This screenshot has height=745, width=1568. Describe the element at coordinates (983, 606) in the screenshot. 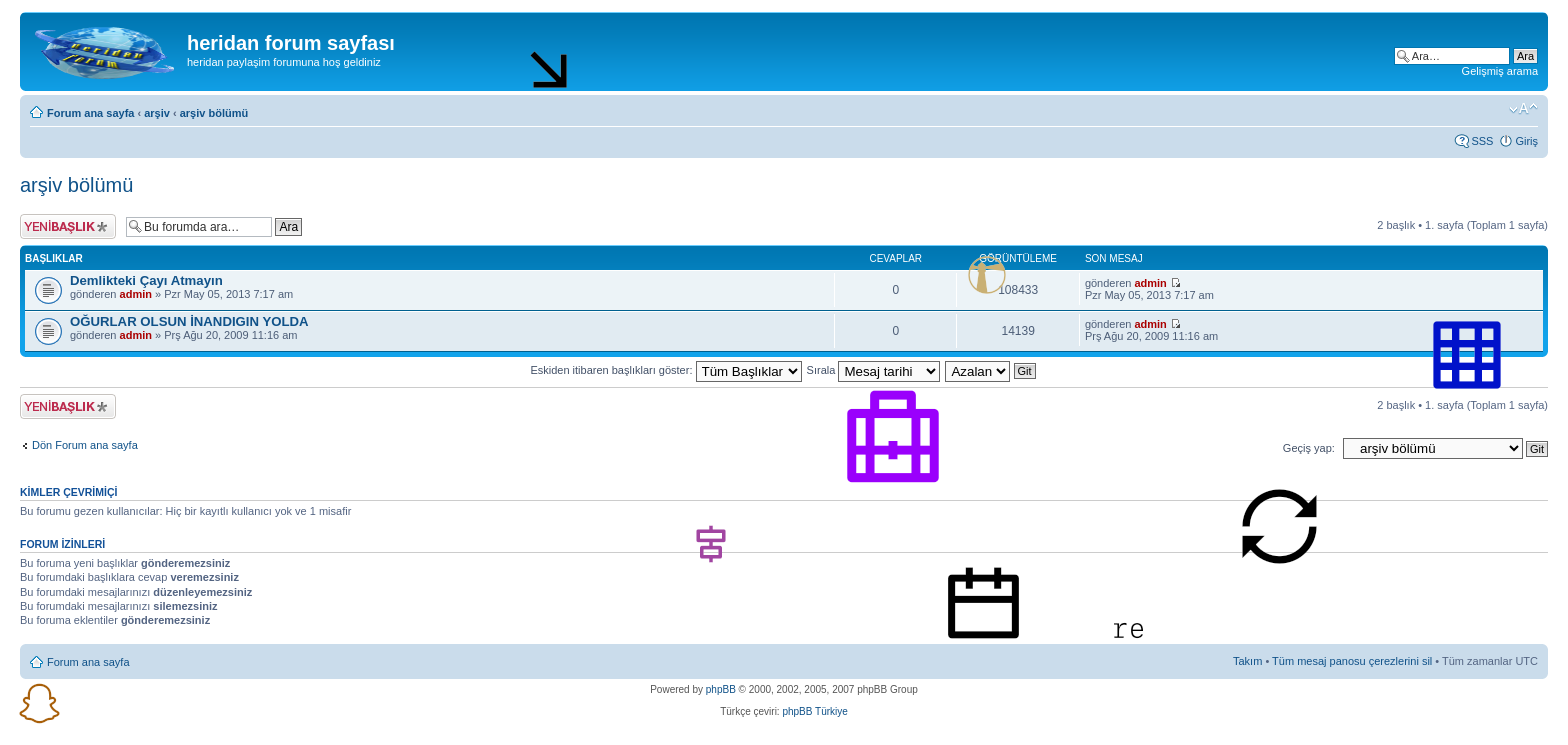

I see `view calendar or schedule` at that location.